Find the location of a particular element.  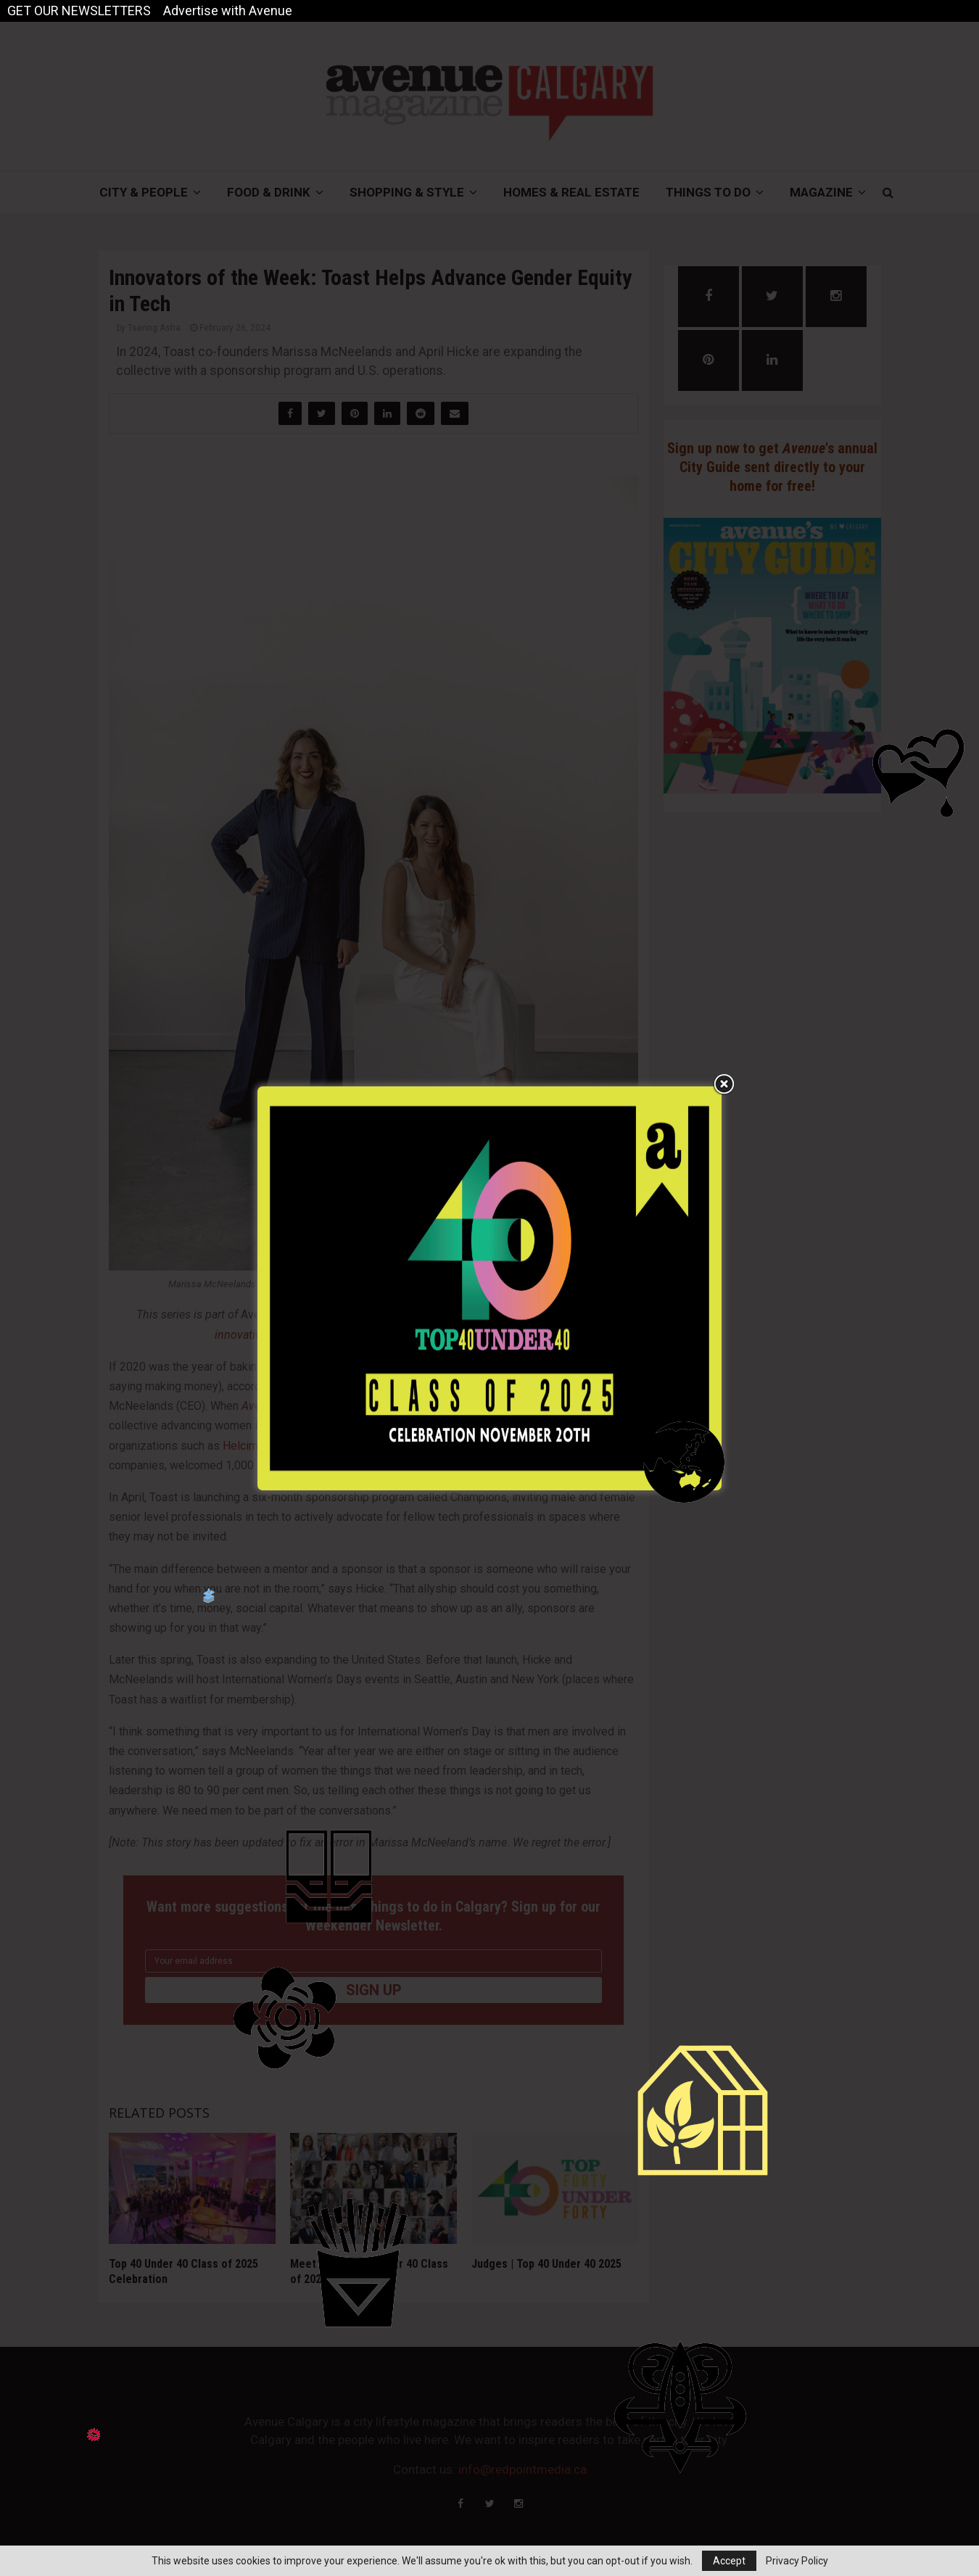

indicates a worm or creature enemy type is located at coordinates (285, 2018).